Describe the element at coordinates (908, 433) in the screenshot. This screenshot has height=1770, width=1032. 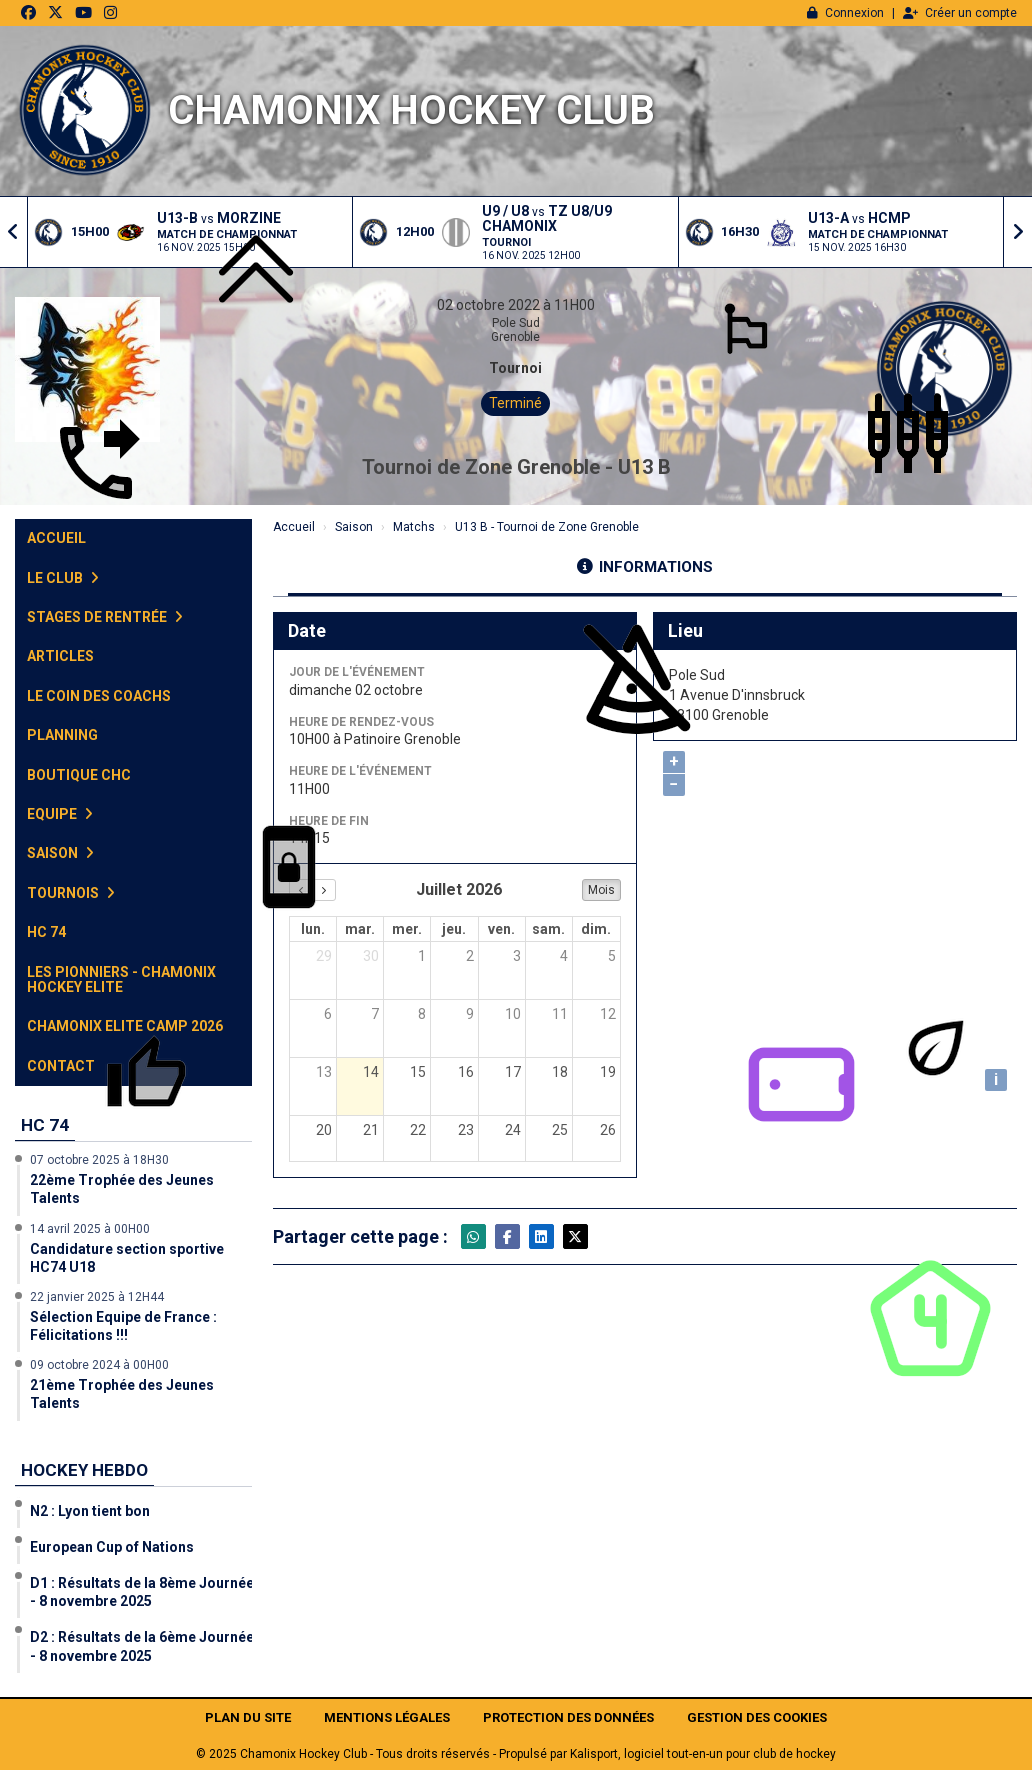
I see `configure audio or video input connections` at that location.